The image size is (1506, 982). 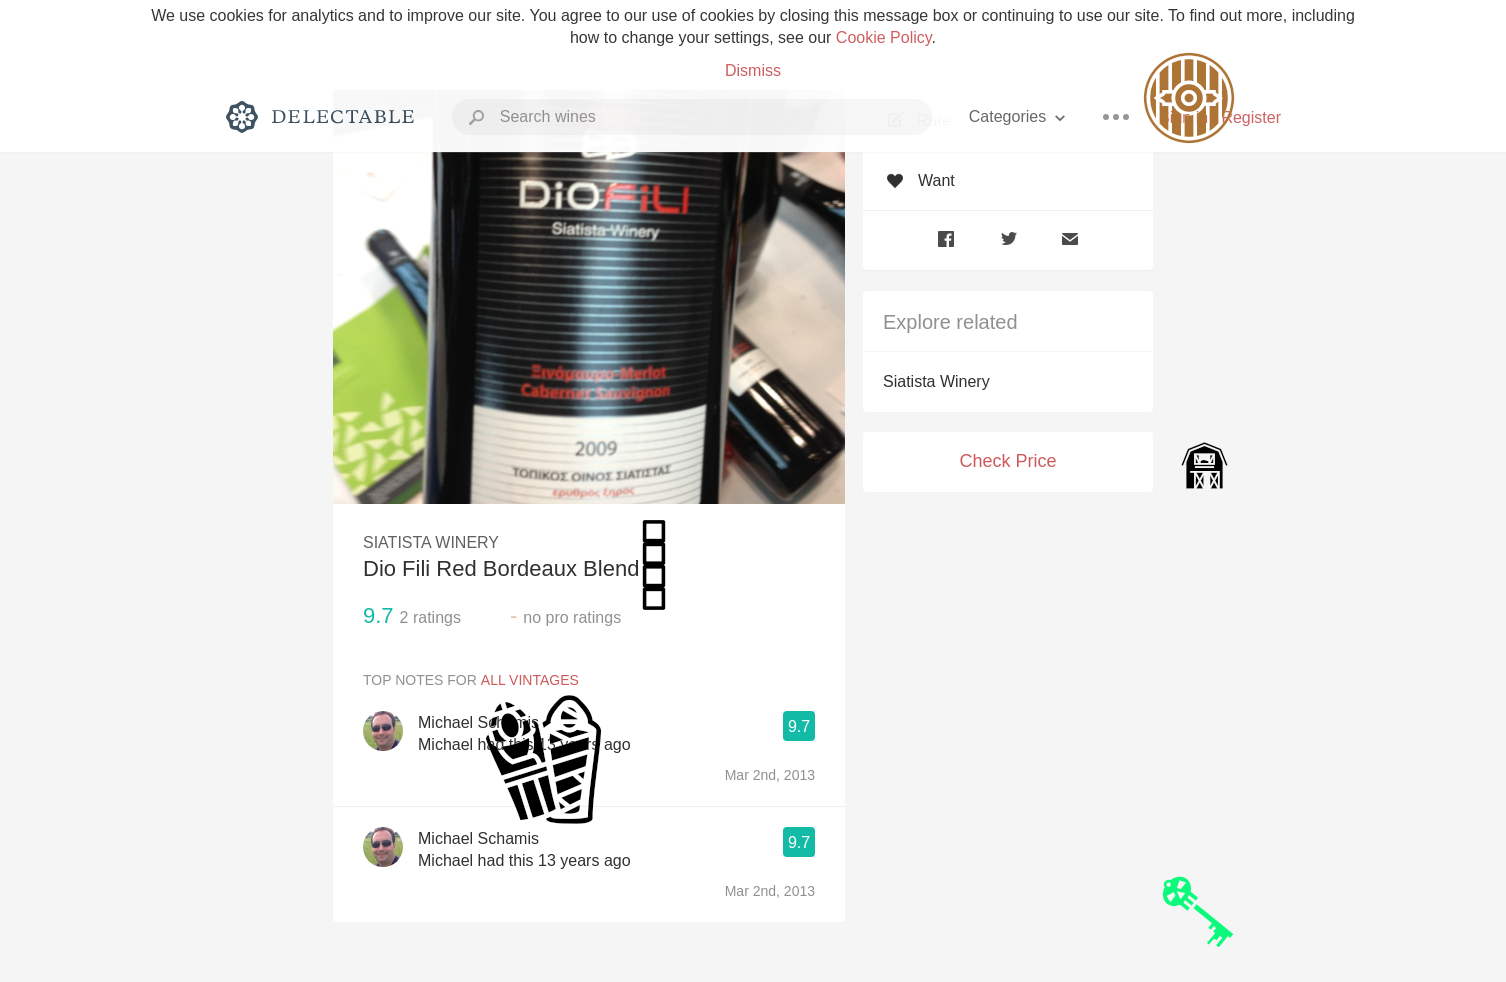 I want to click on view ancient Egyptian artifacts or exhibits, so click(x=543, y=759).